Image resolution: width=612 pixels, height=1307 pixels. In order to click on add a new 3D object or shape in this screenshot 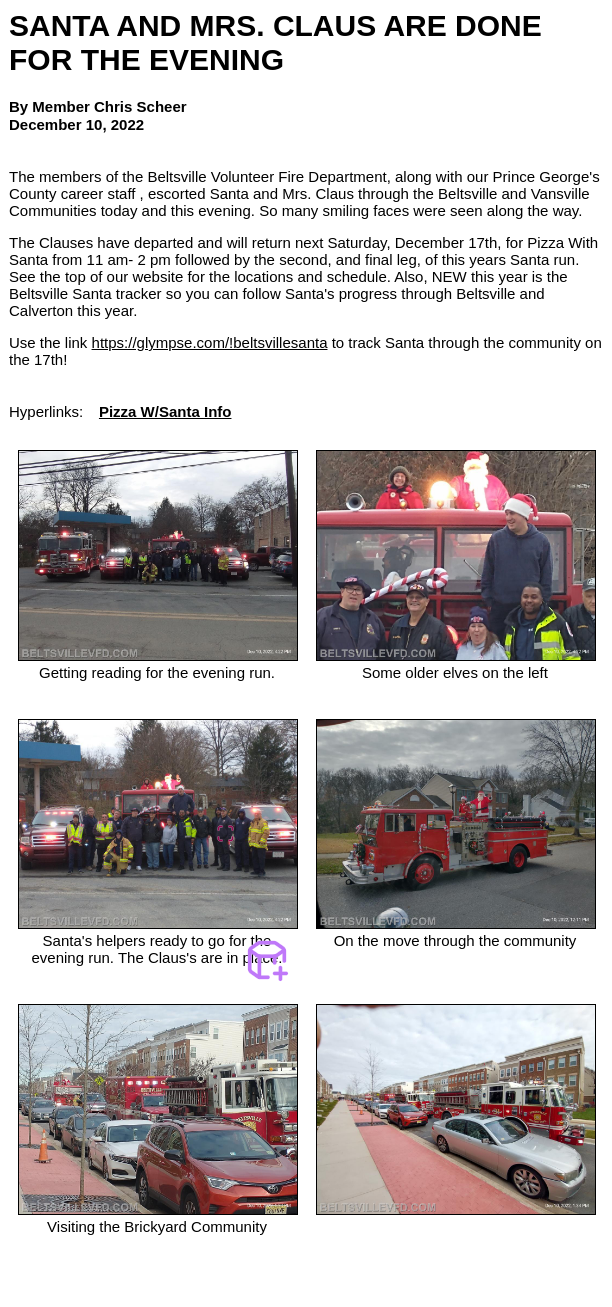, I will do `click(267, 960)`.